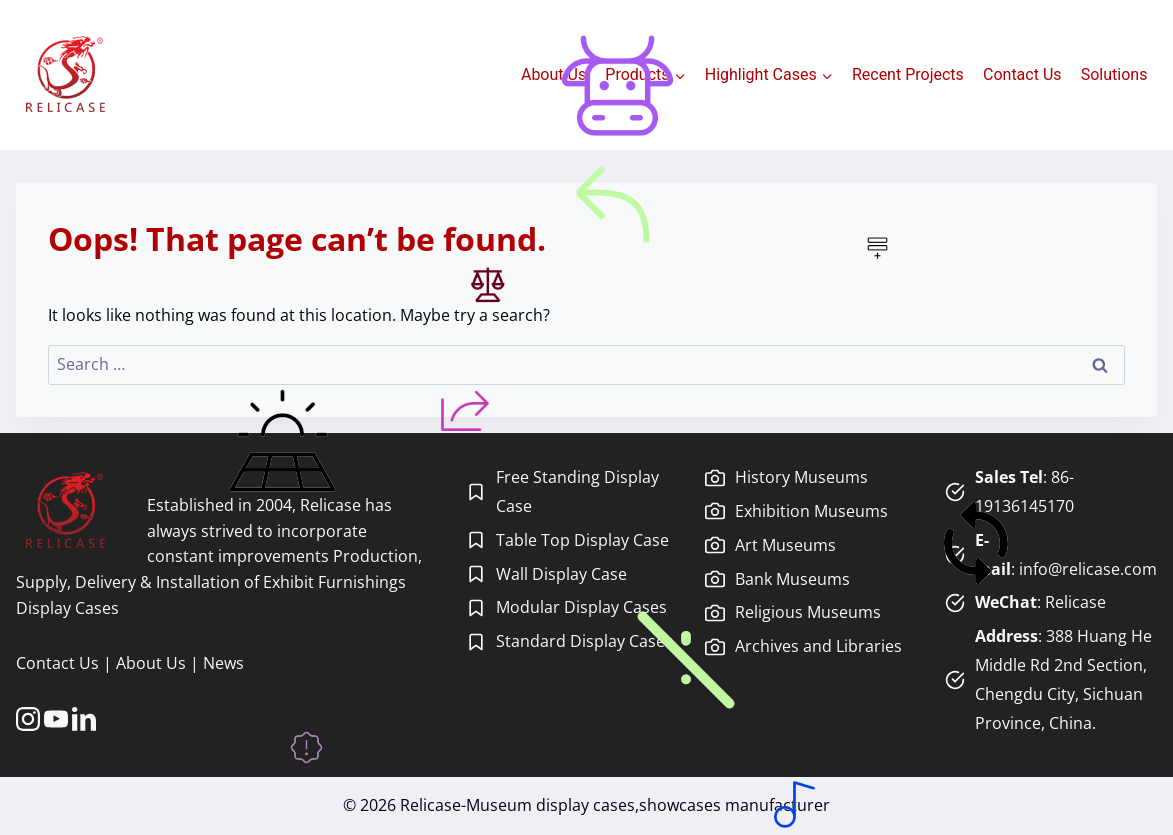 The height and width of the screenshot is (835, 1173). Describe the element at coordinates (465, 409) in the screenshot. I see `share this content` at that location.